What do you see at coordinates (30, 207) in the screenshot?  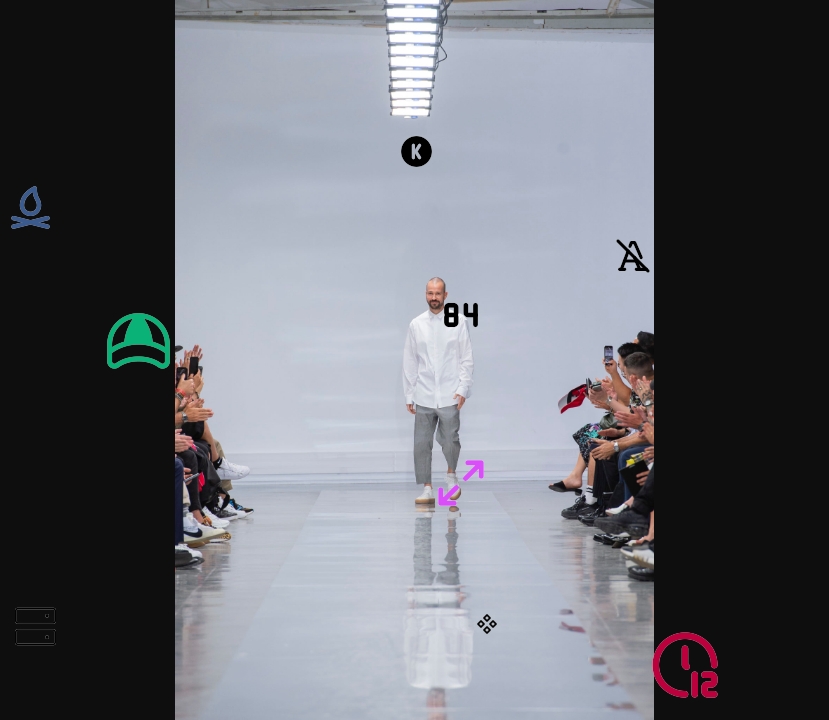 I see `access camping or outdoor activity features` at bounding box center [30, 207].